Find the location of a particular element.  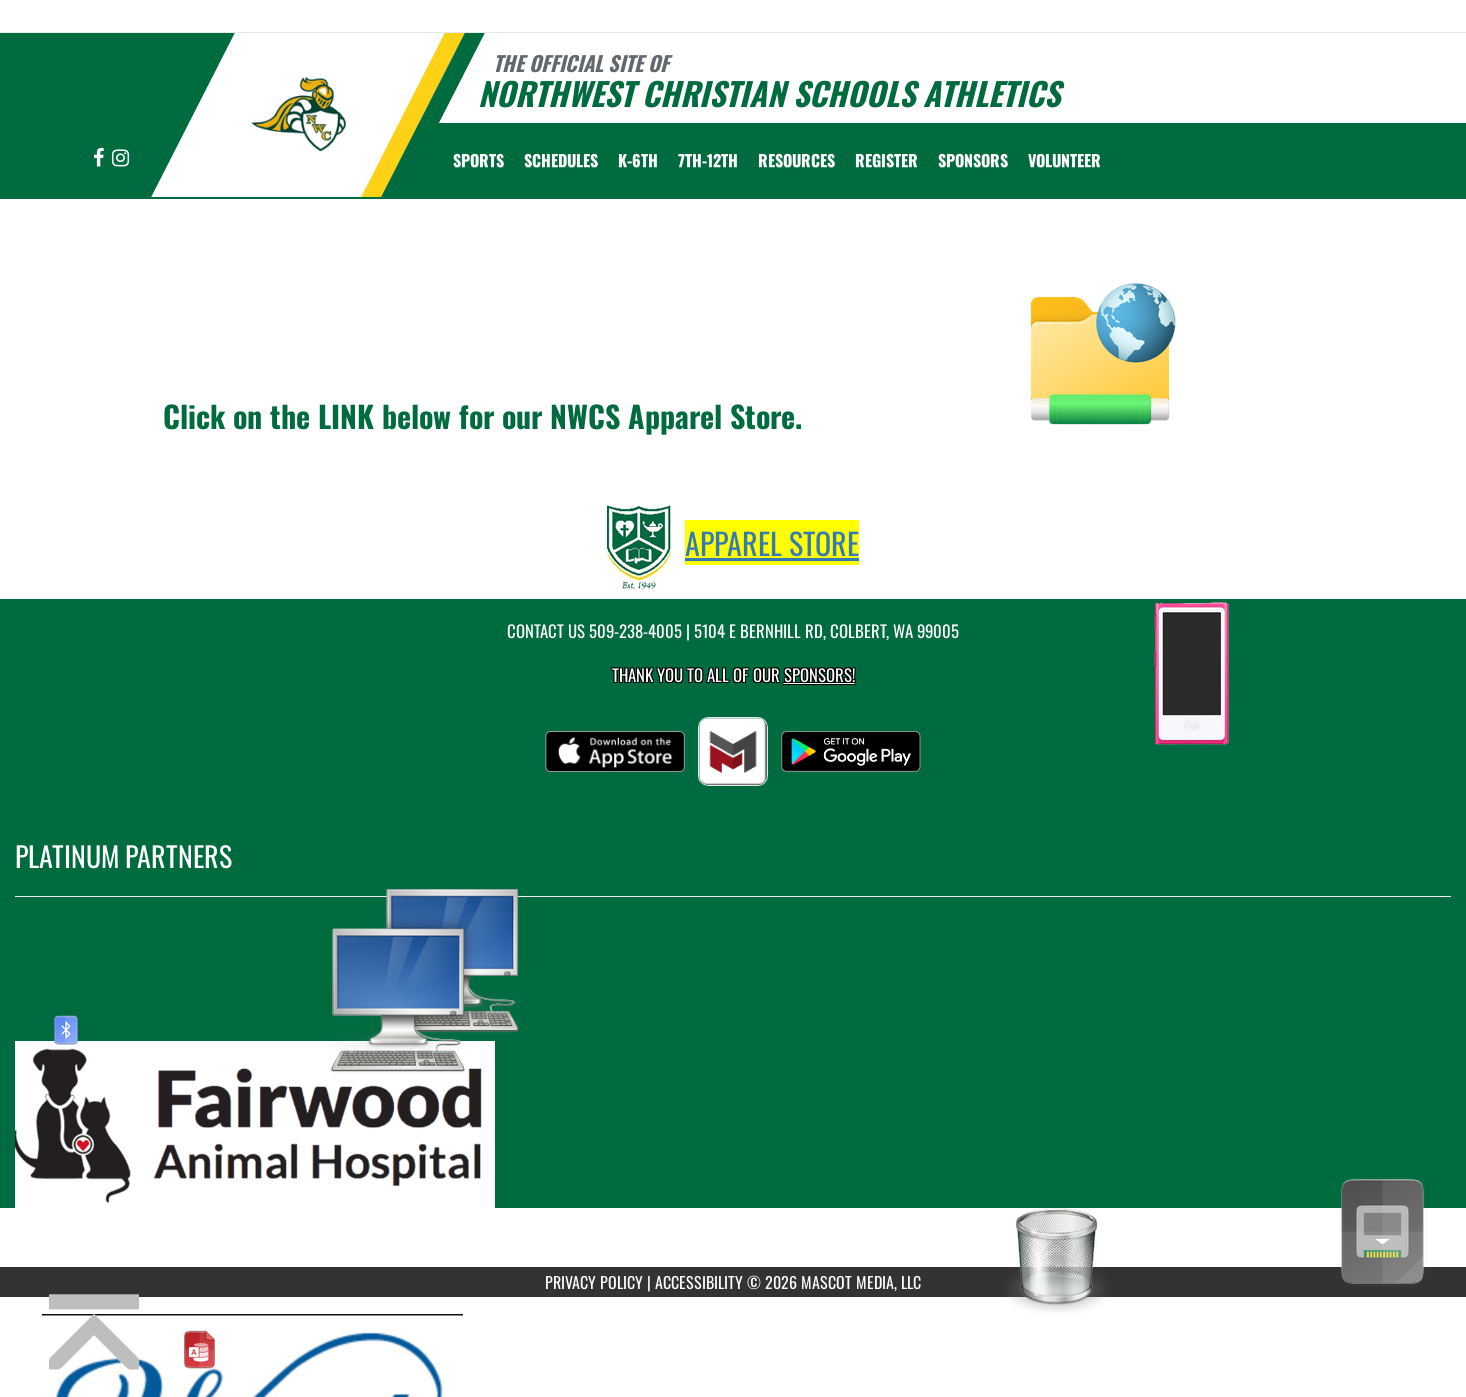

gameboy ROM file type indicator is located at coordinates (1382, 1231).